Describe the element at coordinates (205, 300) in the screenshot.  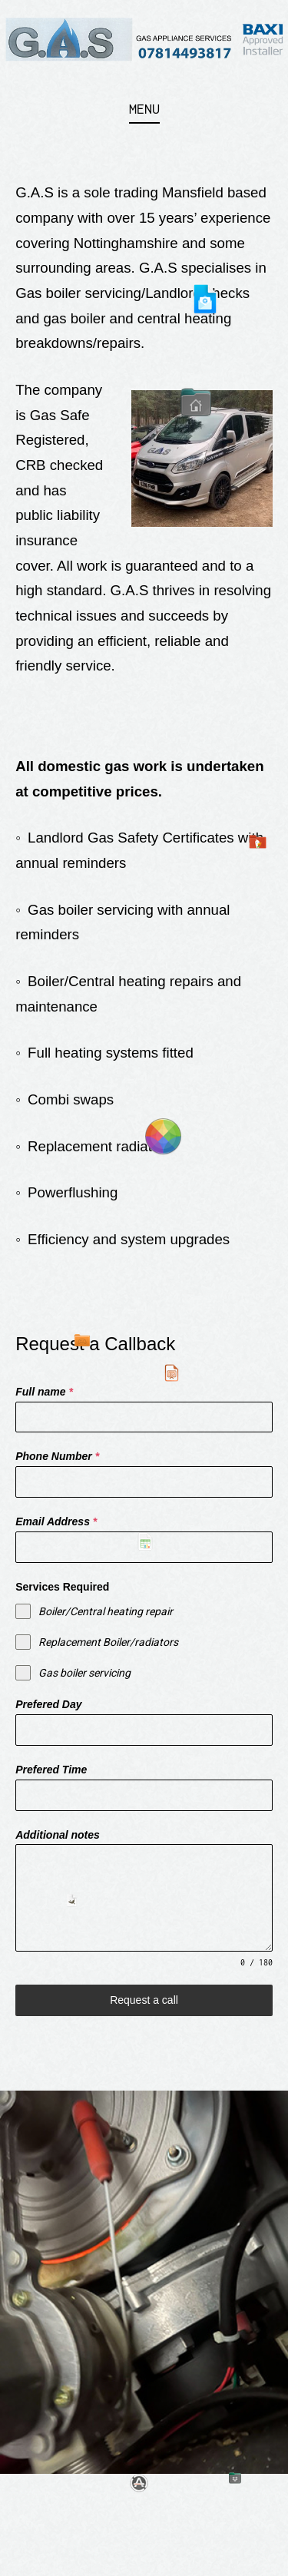
I see `an email message file or .eml attachment` at that location.